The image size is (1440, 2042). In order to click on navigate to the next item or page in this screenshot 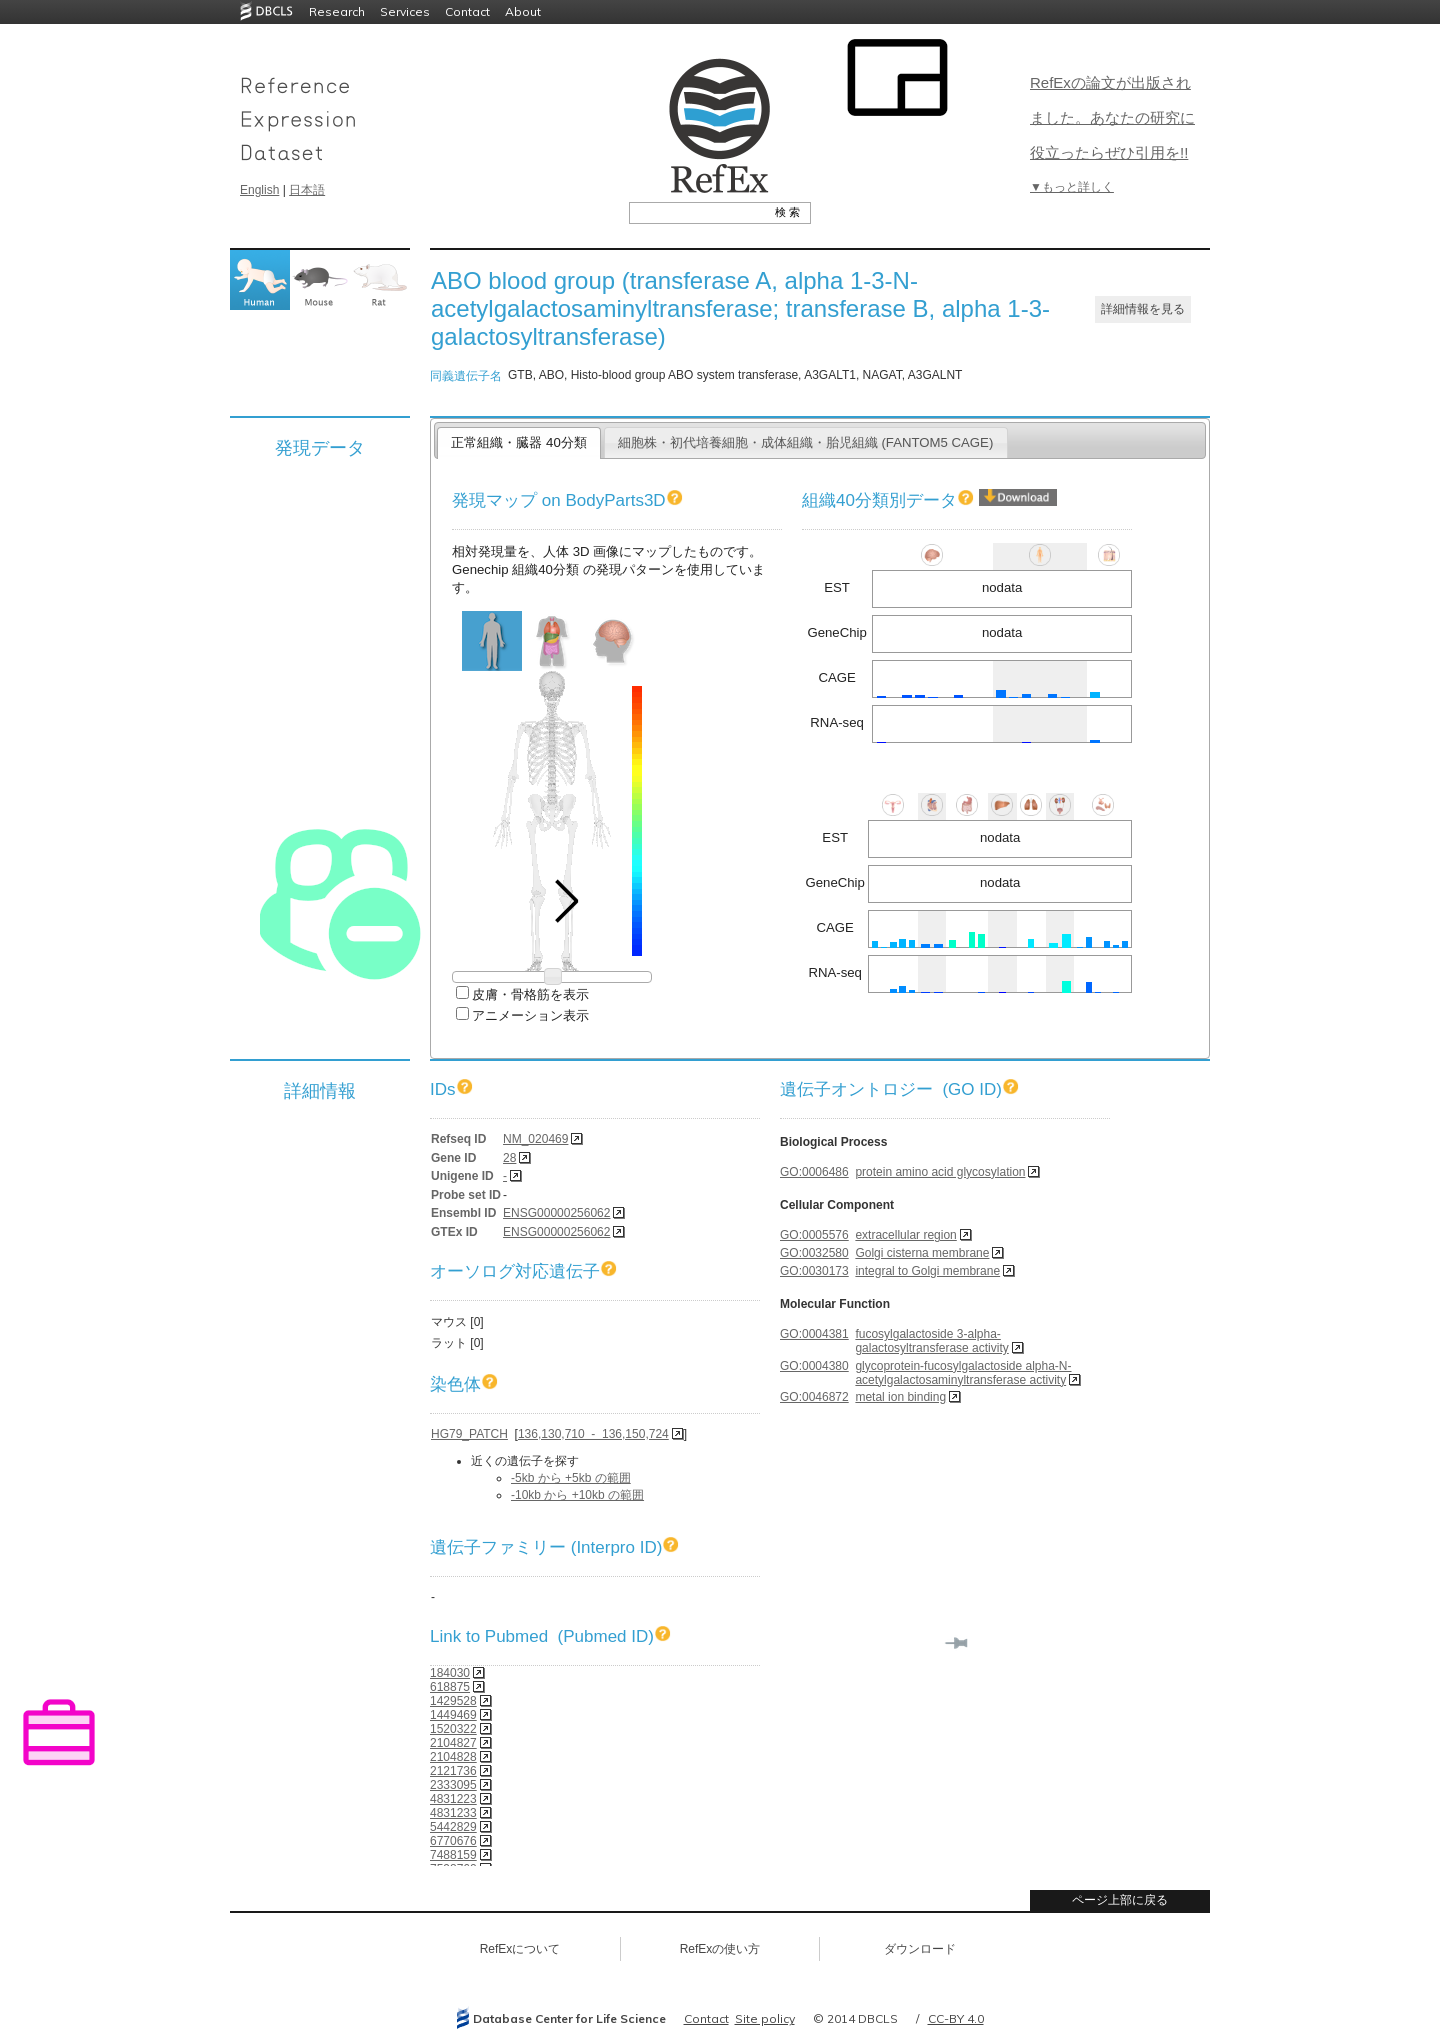, I will do `click(565, 901)`.